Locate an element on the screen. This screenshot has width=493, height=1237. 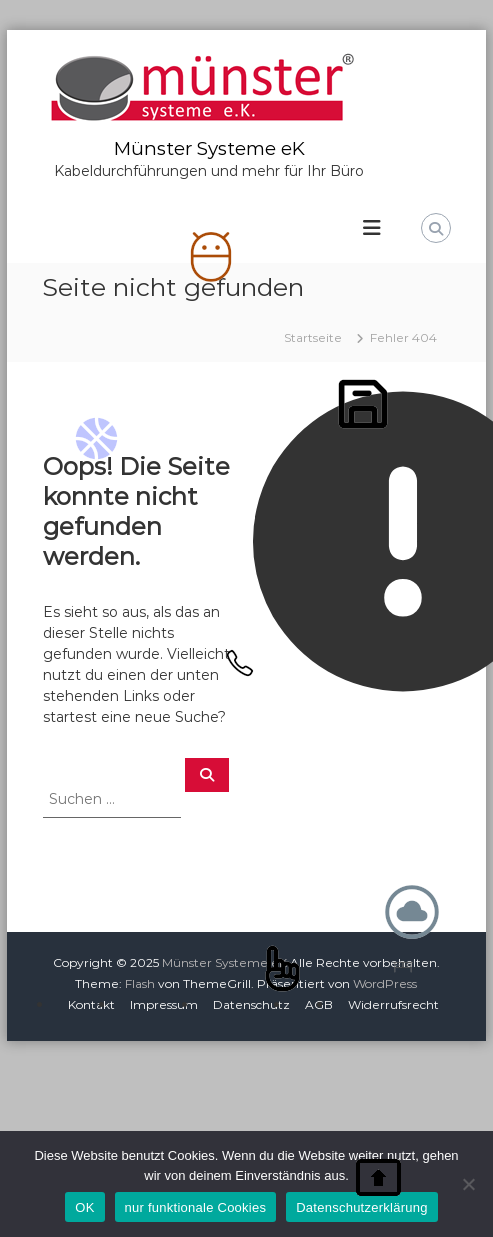
access desk or workspace settings is located at coordinates (403, 967).